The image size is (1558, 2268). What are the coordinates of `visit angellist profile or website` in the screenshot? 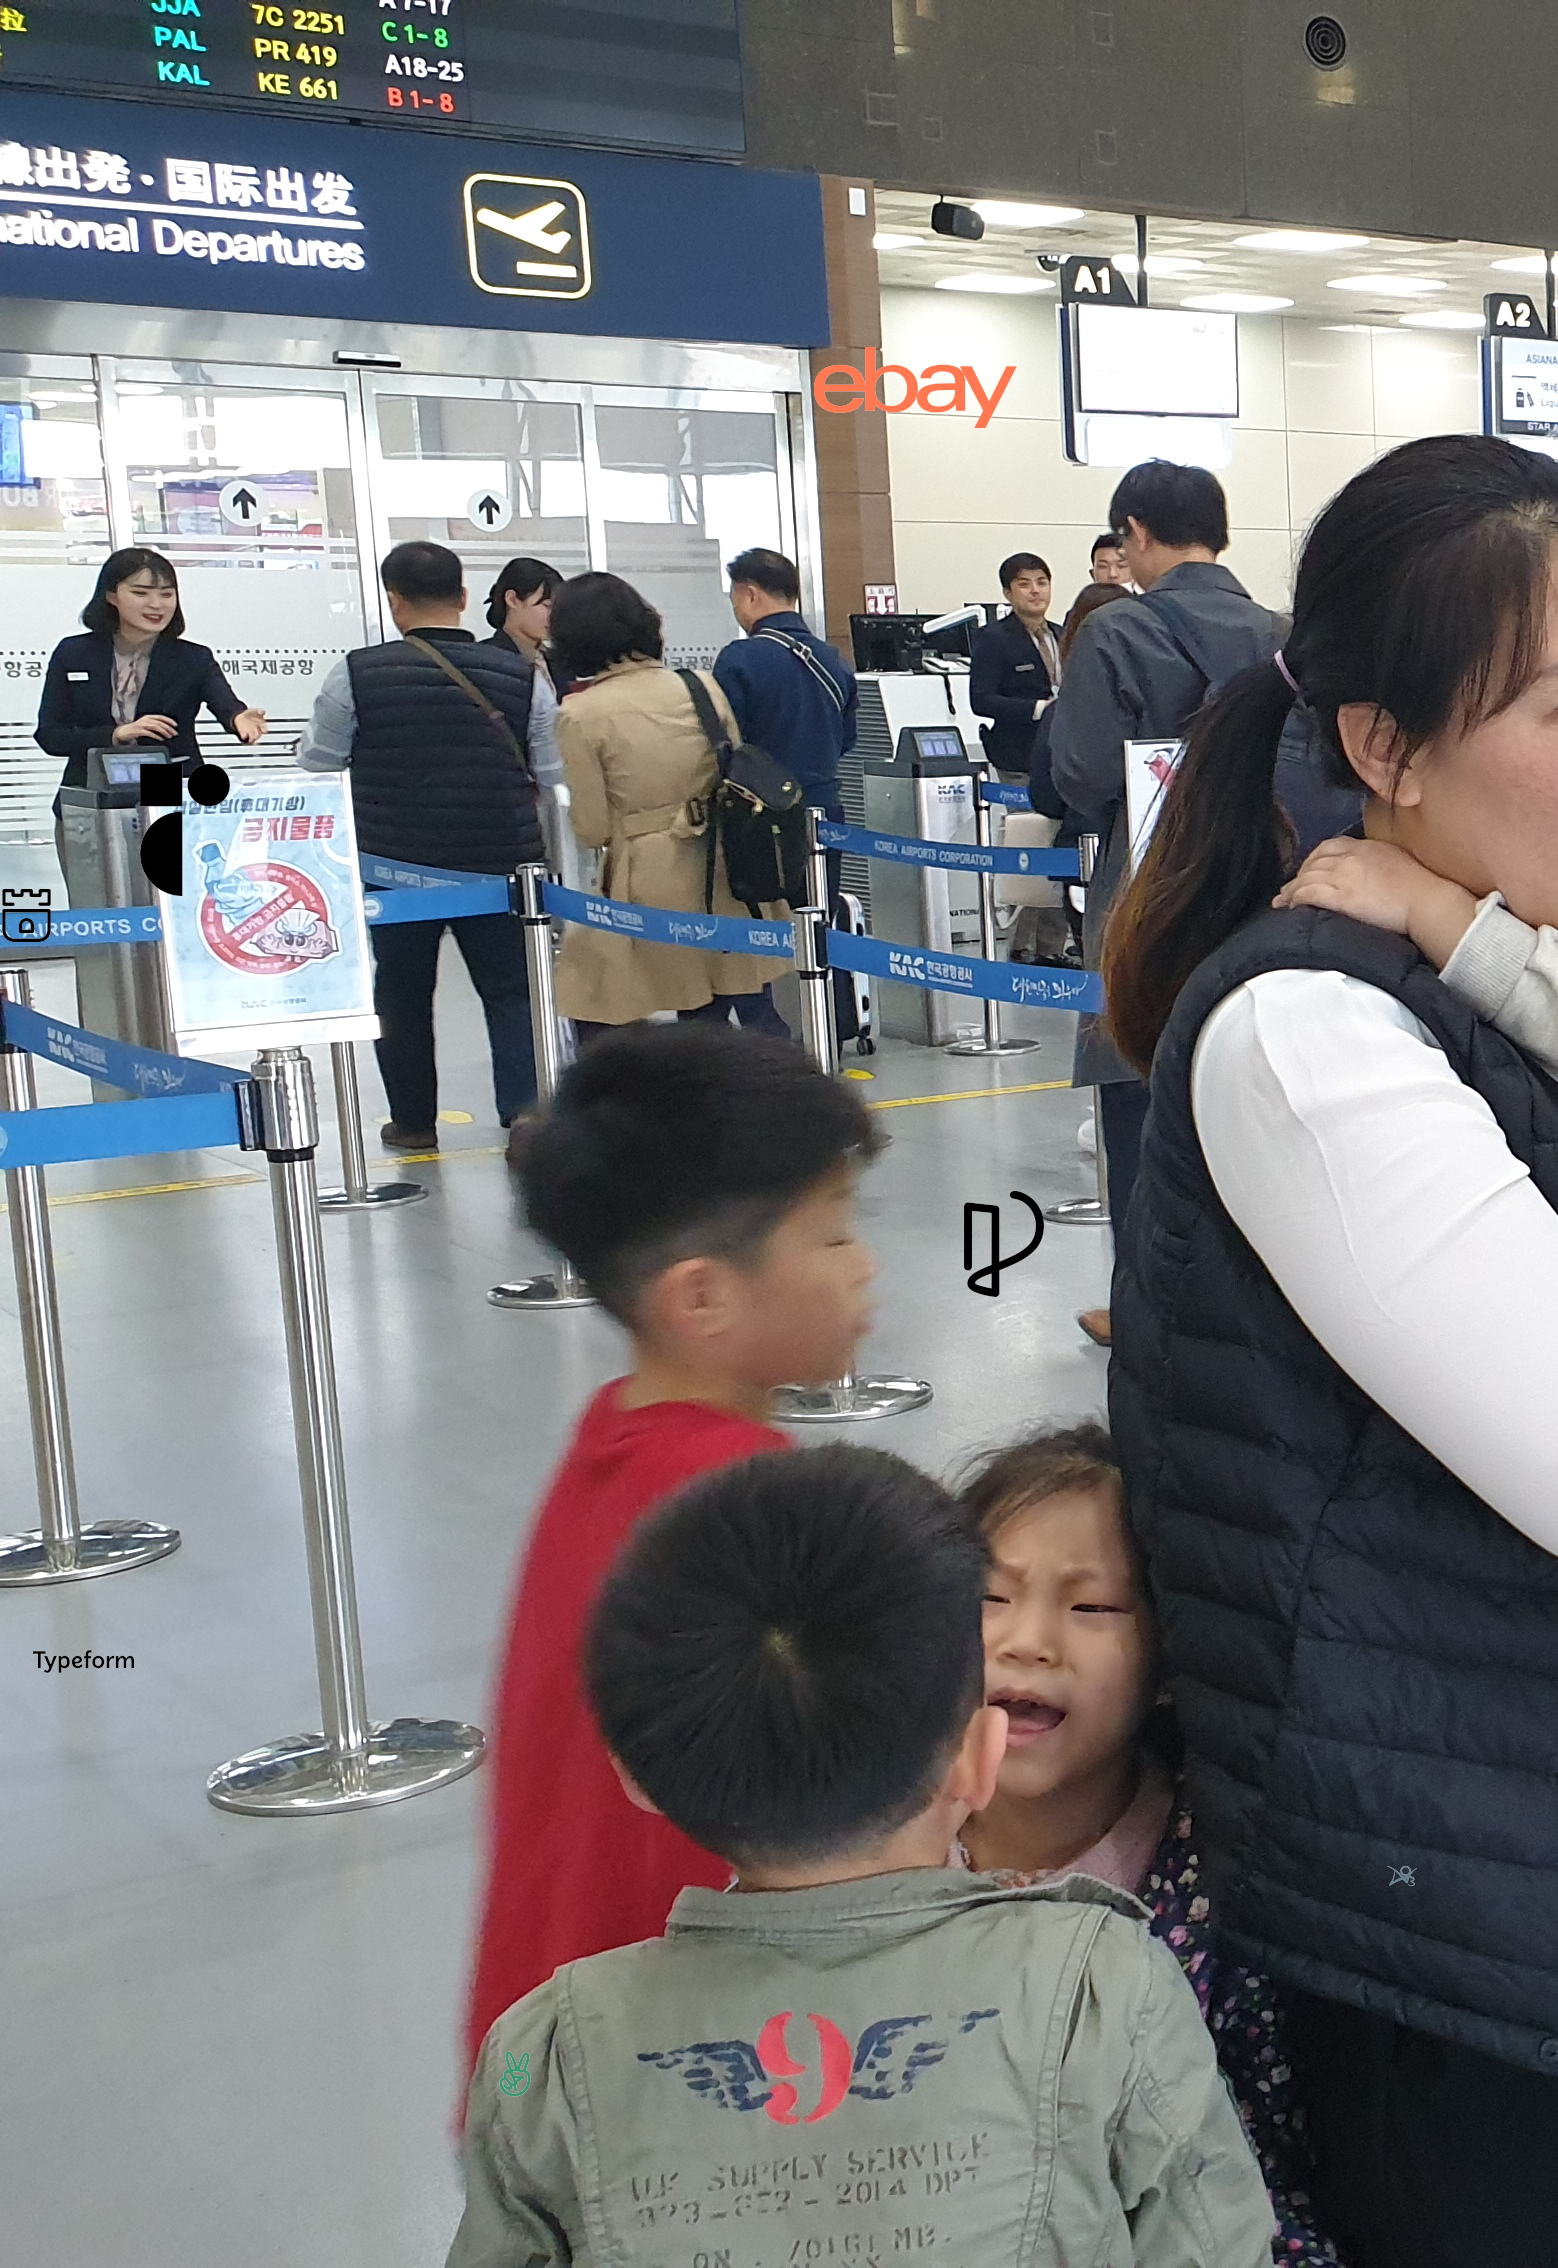 It's located at (515, 2074).